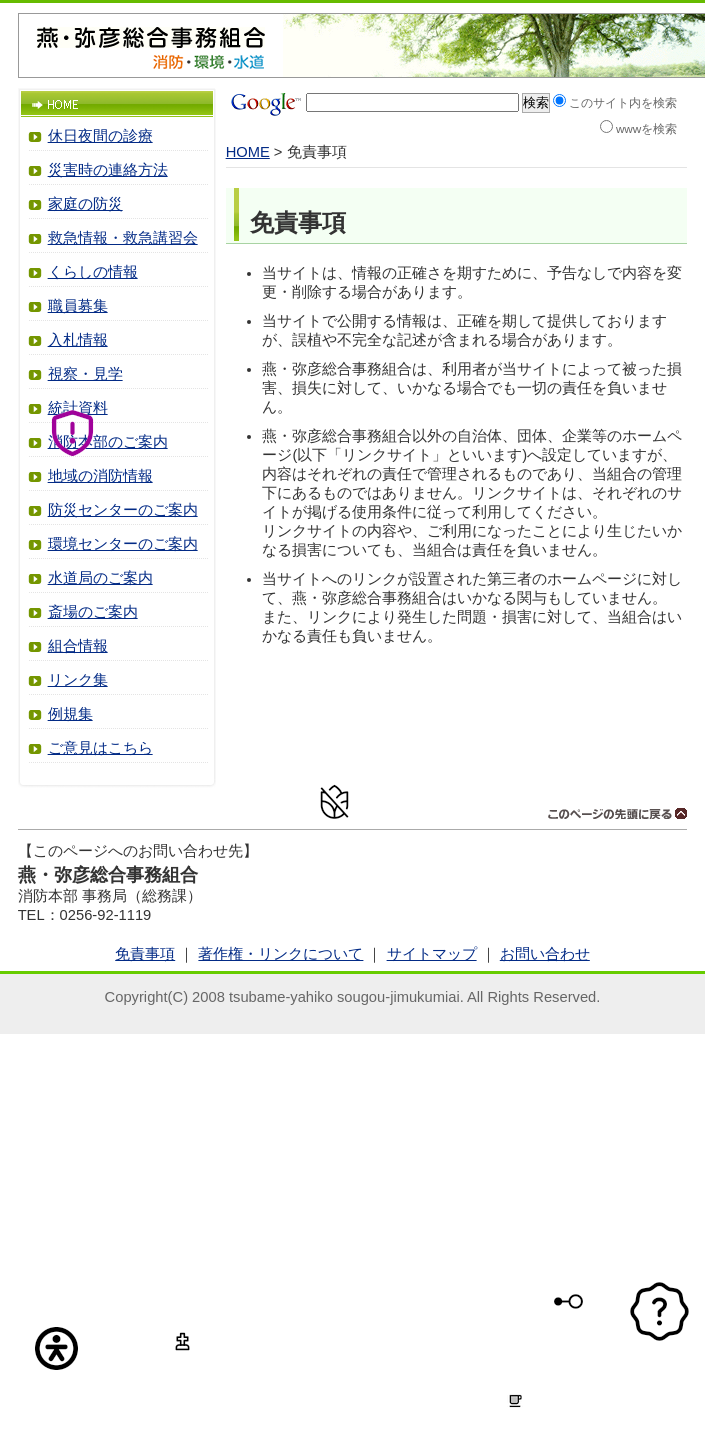 This screenshot has width=705, height=1431. What do you see at coordinates (515, 1401) in the screenshot?
I see `access café or coffee shop locations` at bounding box center [515, 1401].